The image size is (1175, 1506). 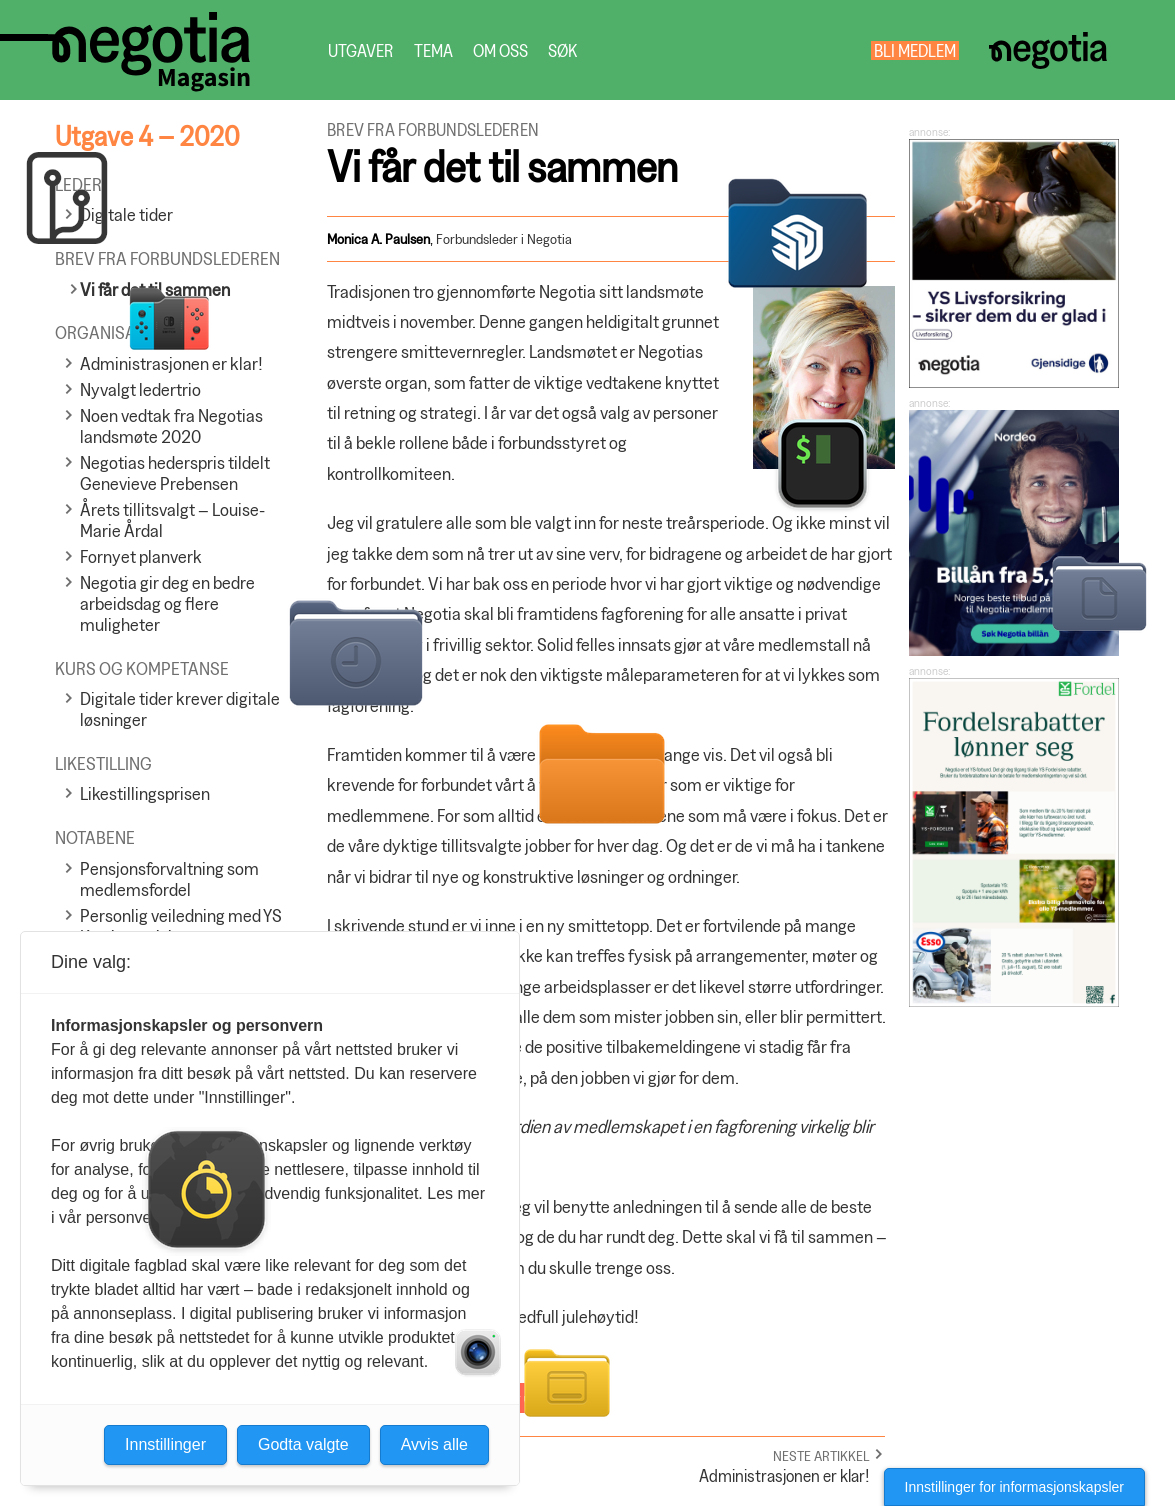 I want to click on open gitg version control application, so click(x=67, y=198).